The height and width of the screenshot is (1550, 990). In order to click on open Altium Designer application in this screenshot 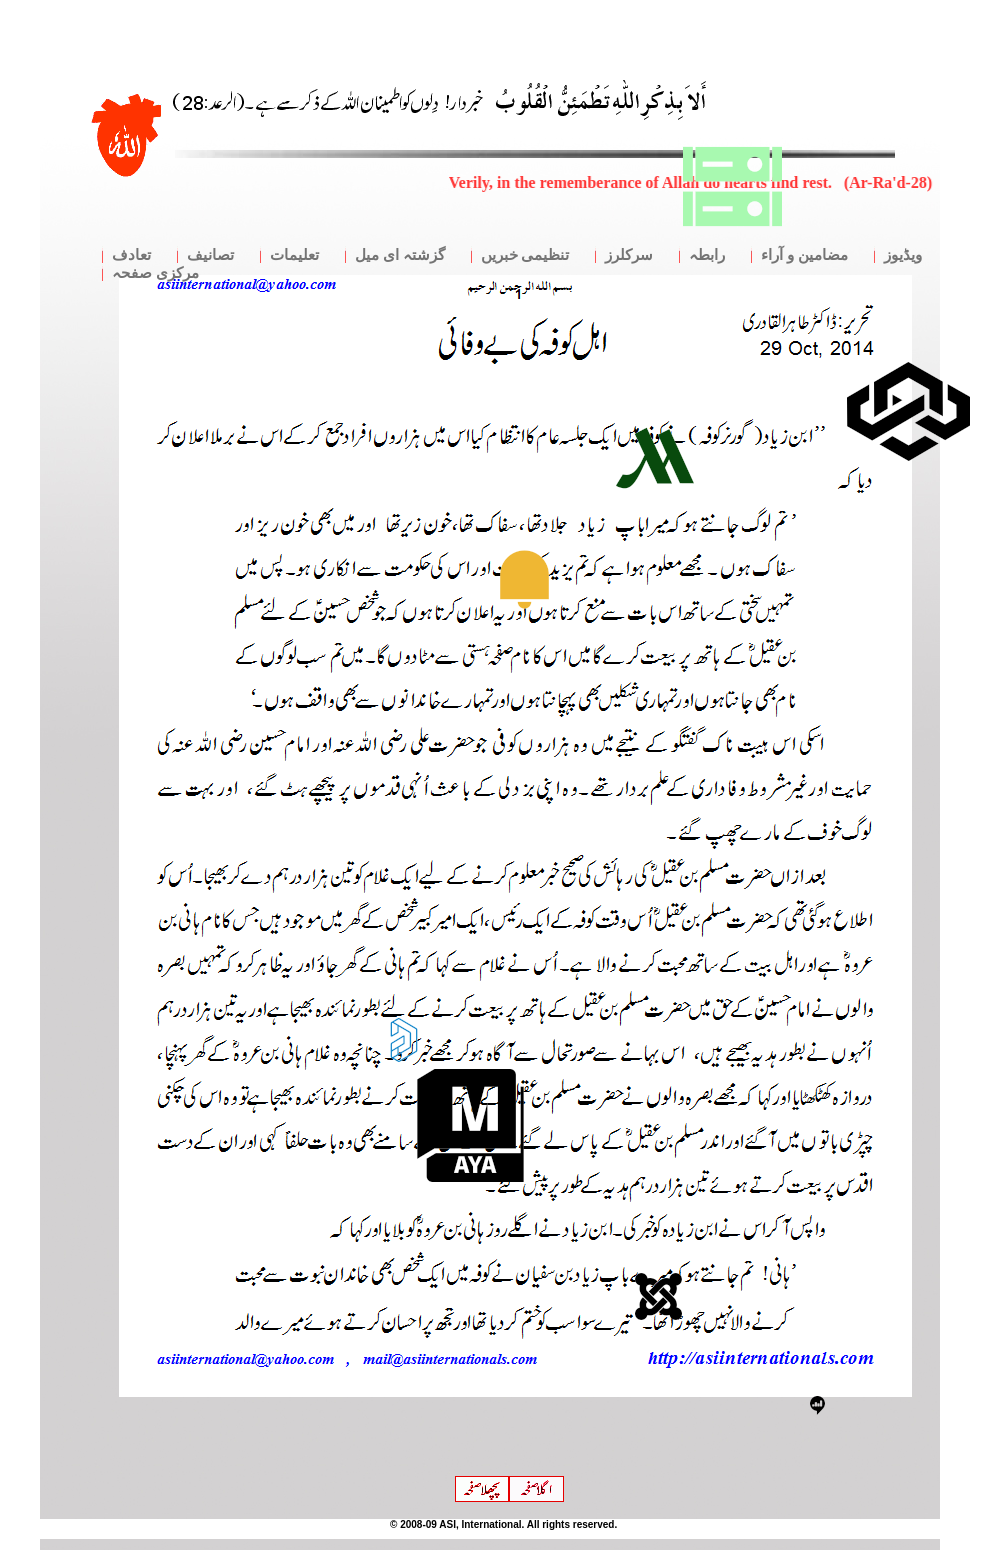, I will do `click(404, 1040)`.